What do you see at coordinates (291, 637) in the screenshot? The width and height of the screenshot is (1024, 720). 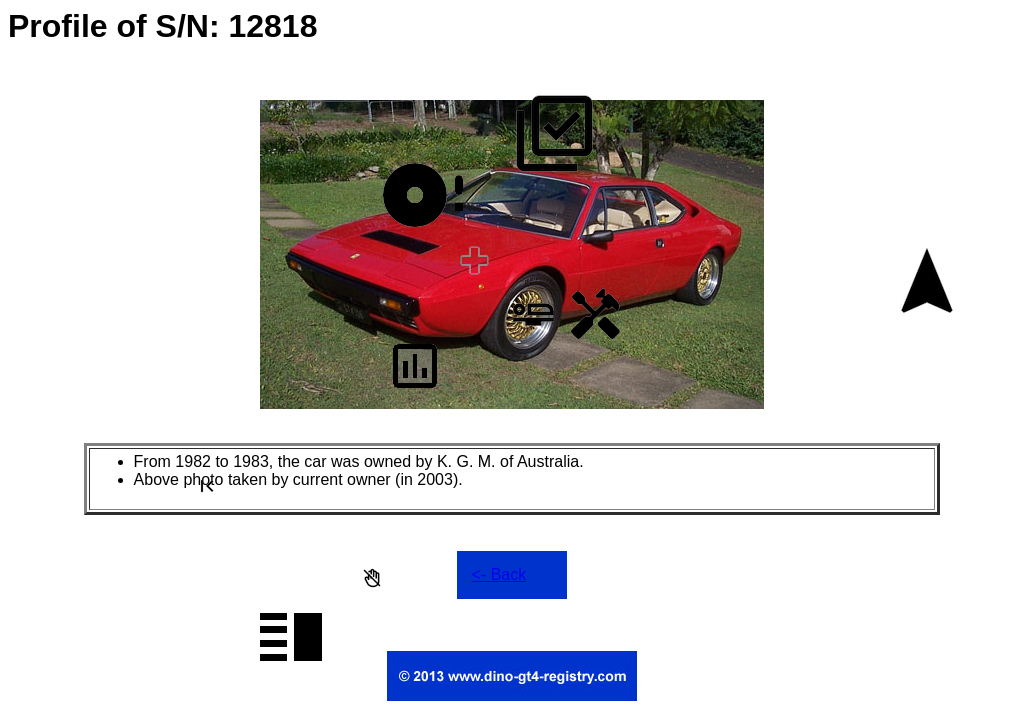 I see `toggle vertical split view layout` at bounding box center [291, 637].